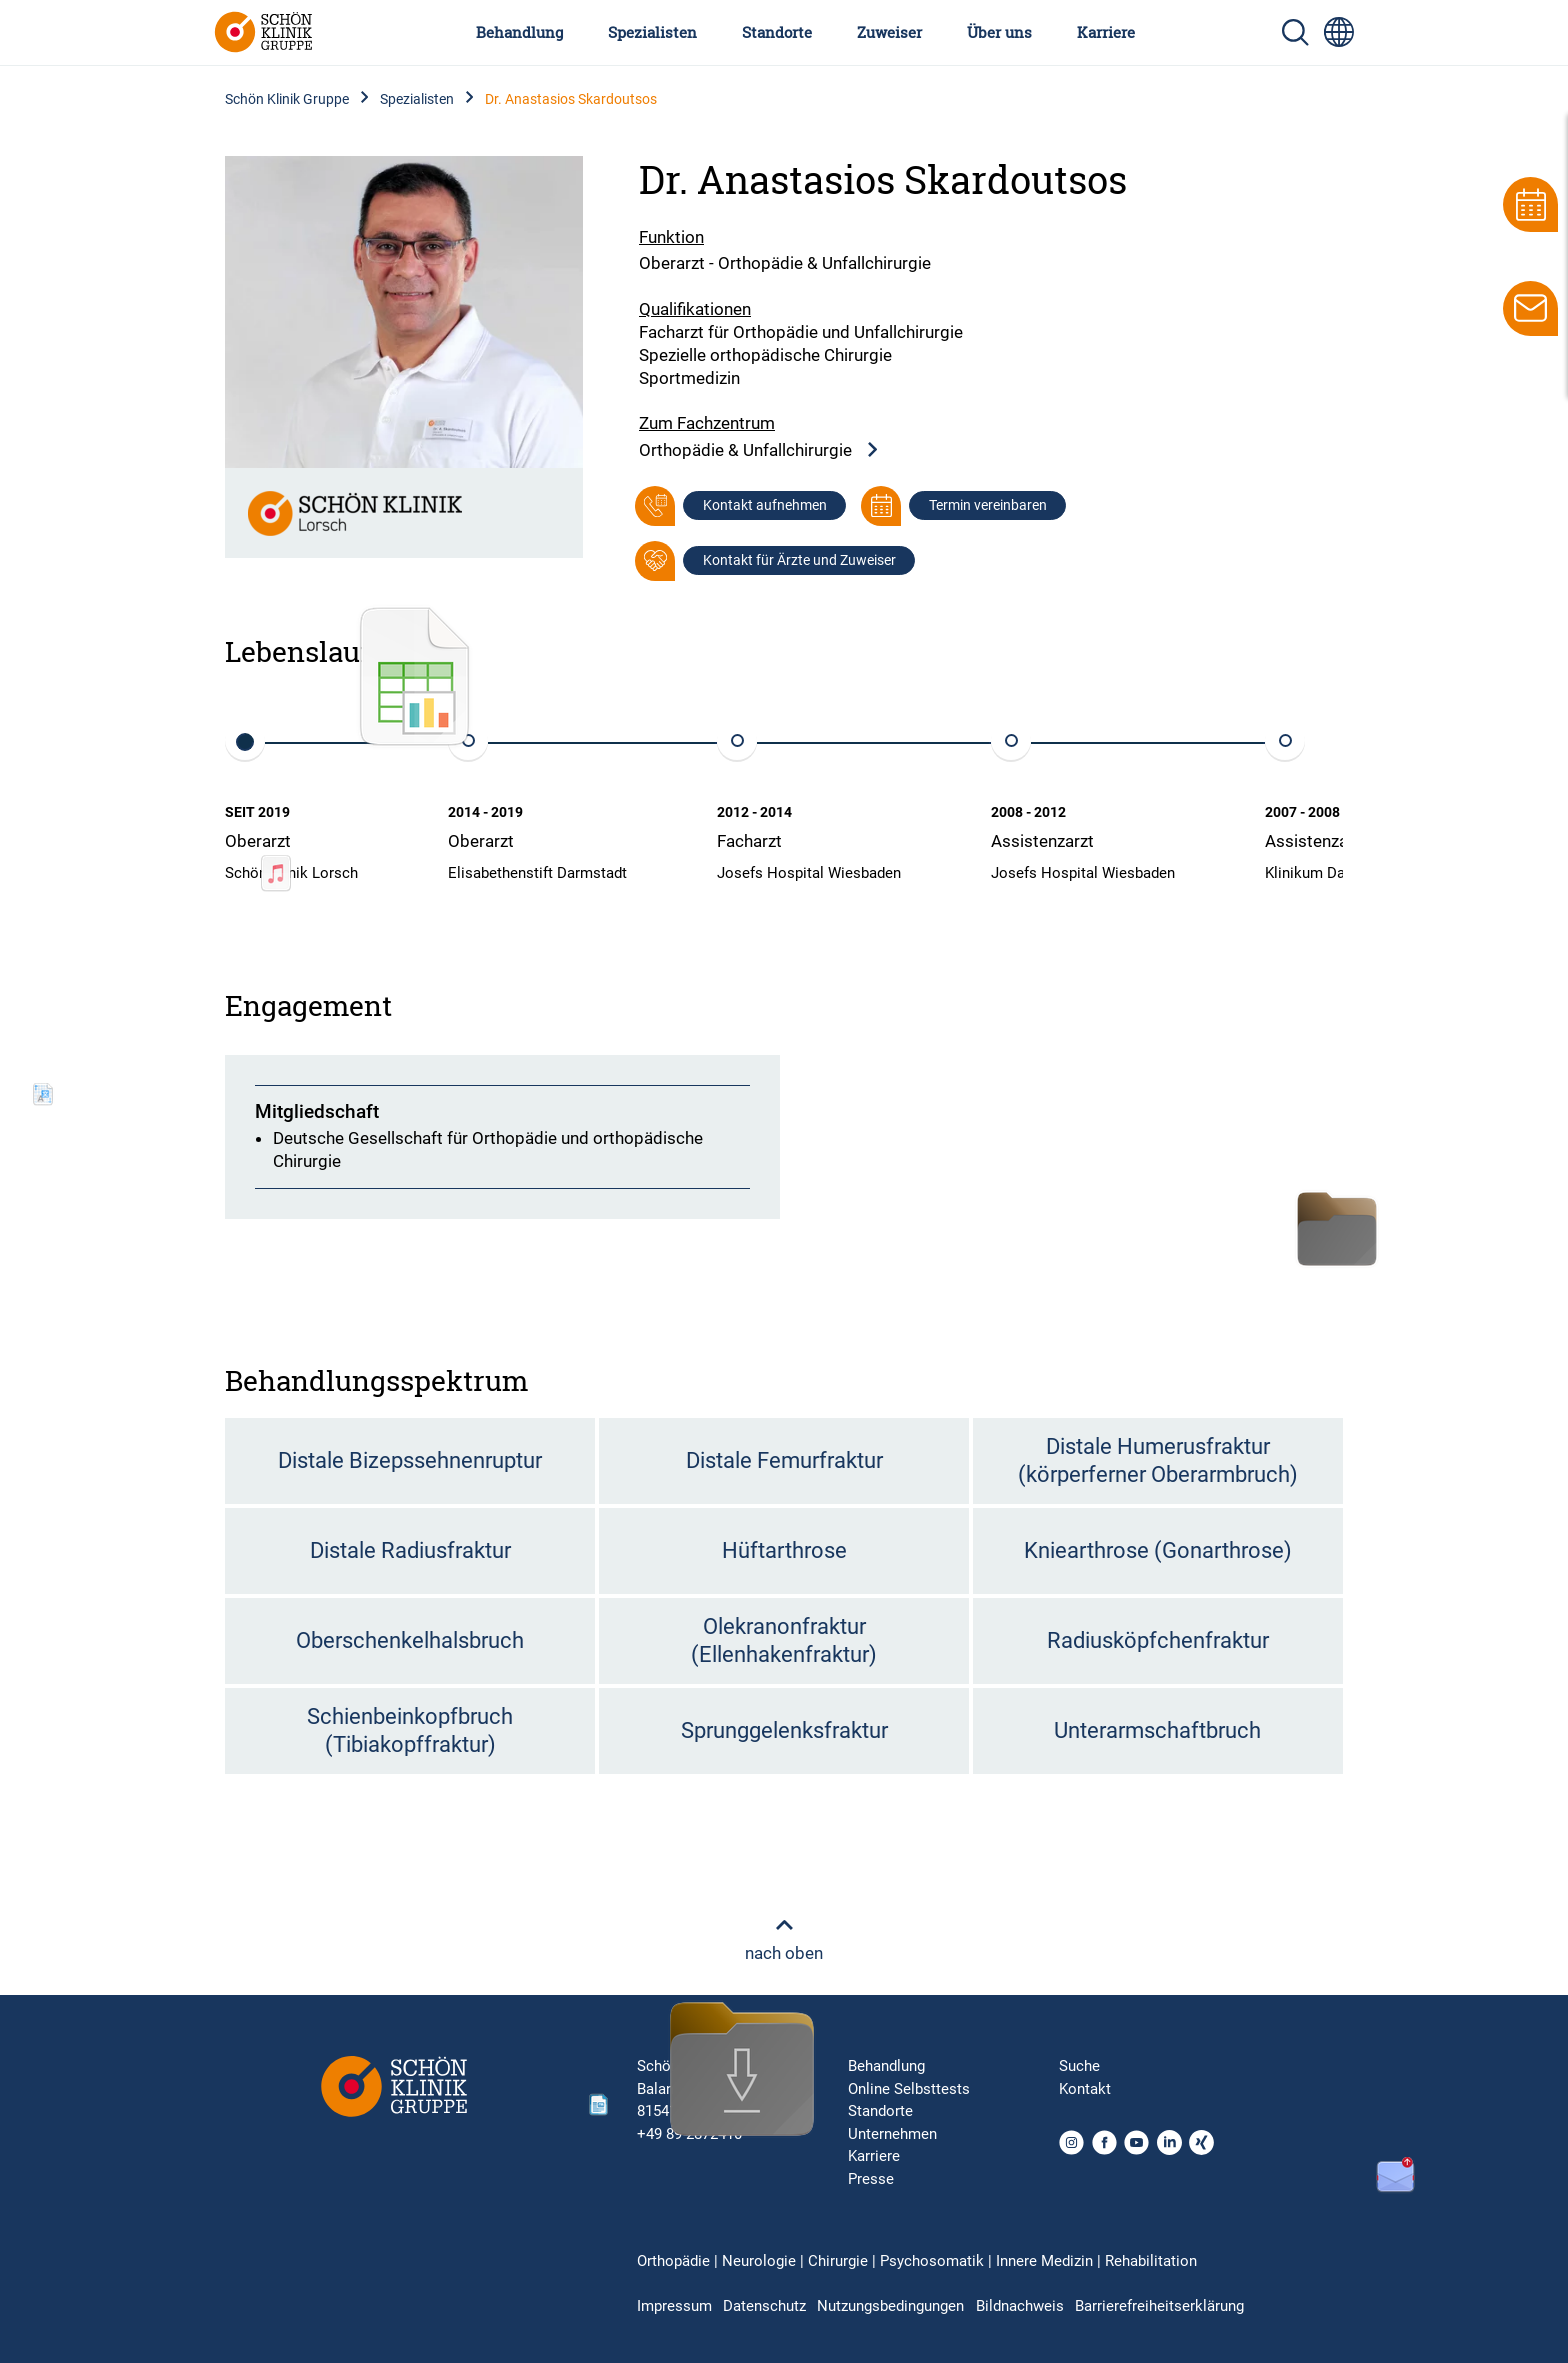 The image size is (1568, 2363). Describe the element at coordinates (598, 2104) in the screenshot. I see `open a text document template file` at that location.